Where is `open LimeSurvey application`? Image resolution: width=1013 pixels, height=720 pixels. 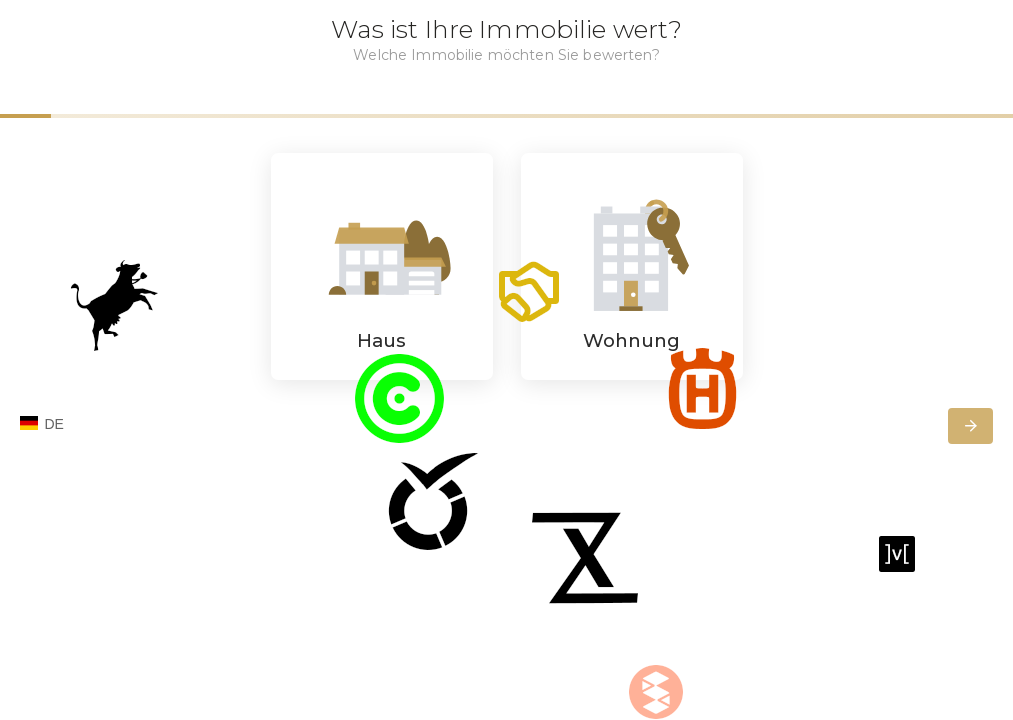
open LimeSurvey application is located at coordinates (433, 501).